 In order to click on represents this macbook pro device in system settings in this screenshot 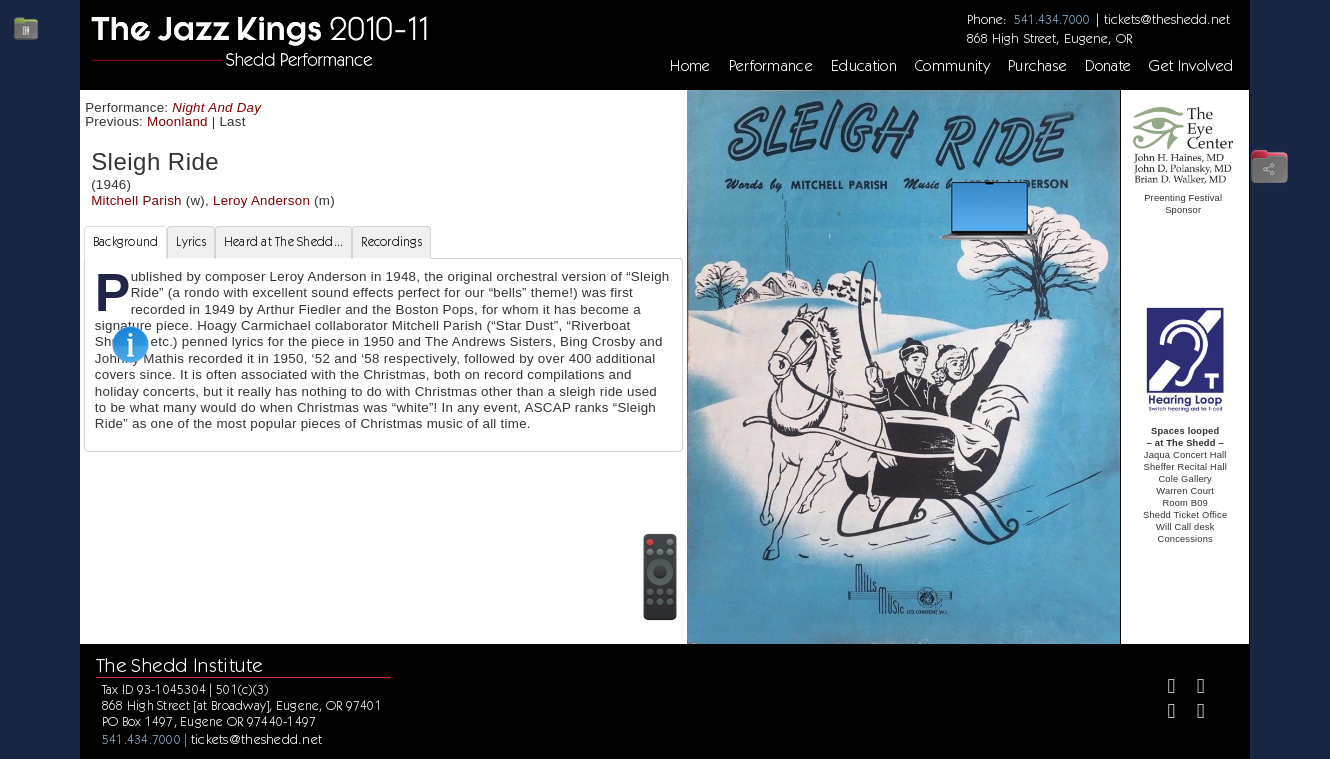, I will do `click(989, 207)`.